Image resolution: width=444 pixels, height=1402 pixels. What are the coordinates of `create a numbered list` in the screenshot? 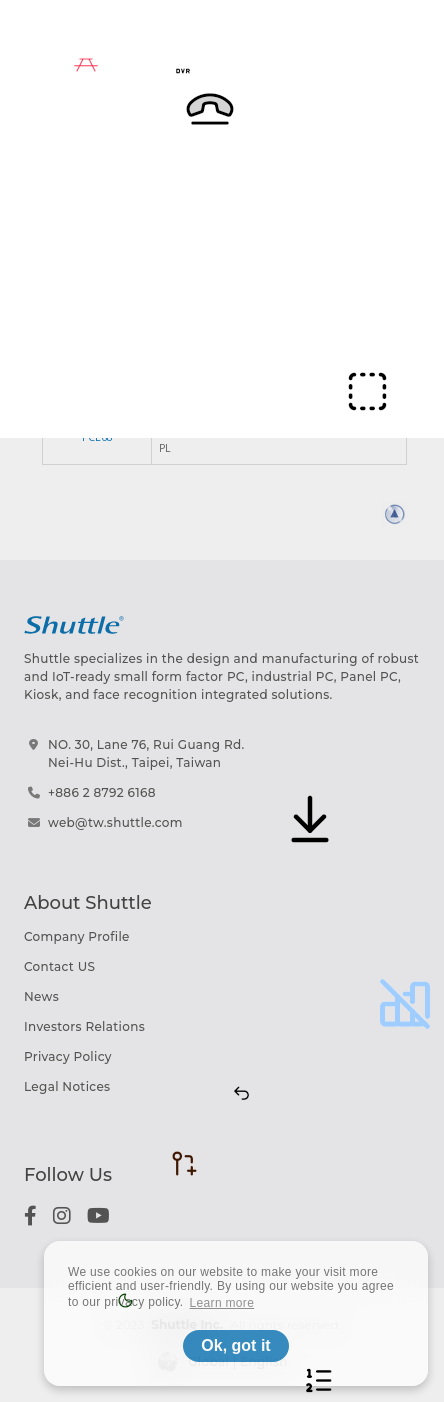 It's located at (318, 1380).